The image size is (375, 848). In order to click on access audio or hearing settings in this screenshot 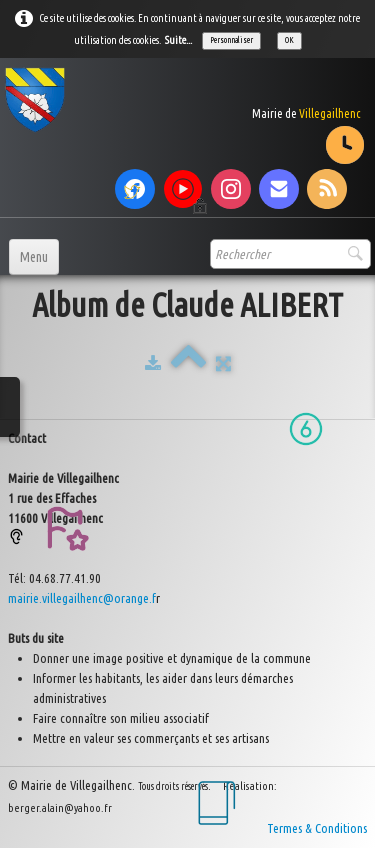, I will do `click(16, 536)`.